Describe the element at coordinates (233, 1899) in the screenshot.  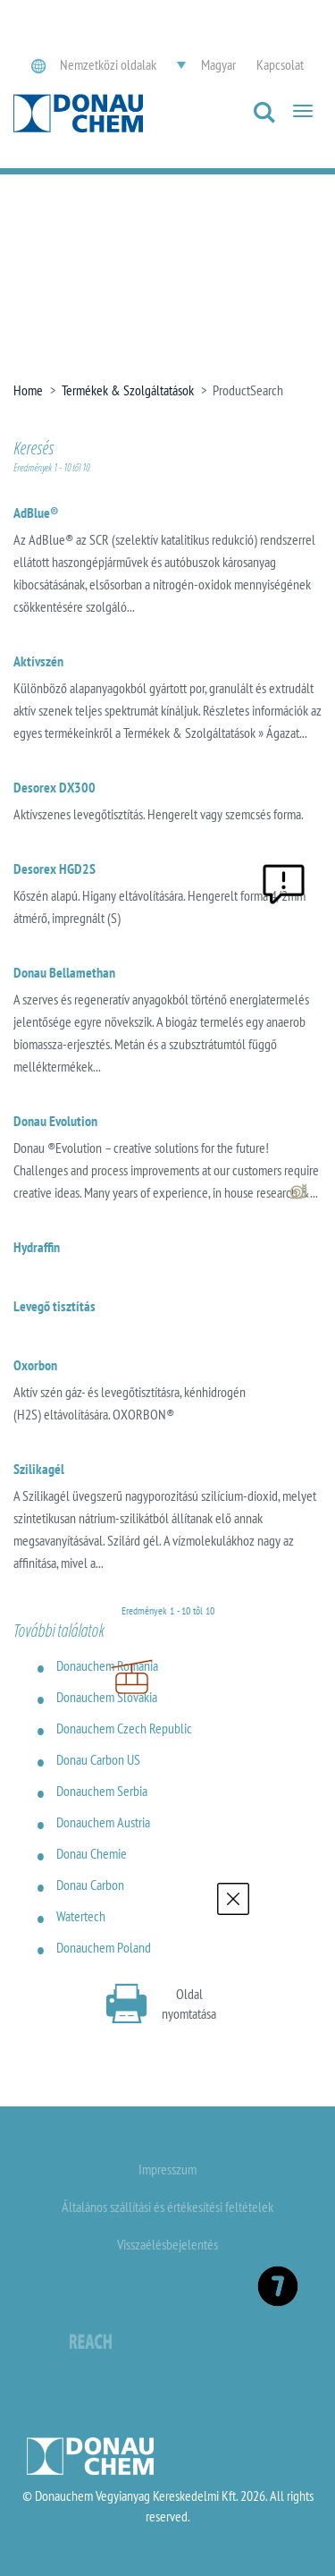
I see `close or dismiss a modal window` at that location.